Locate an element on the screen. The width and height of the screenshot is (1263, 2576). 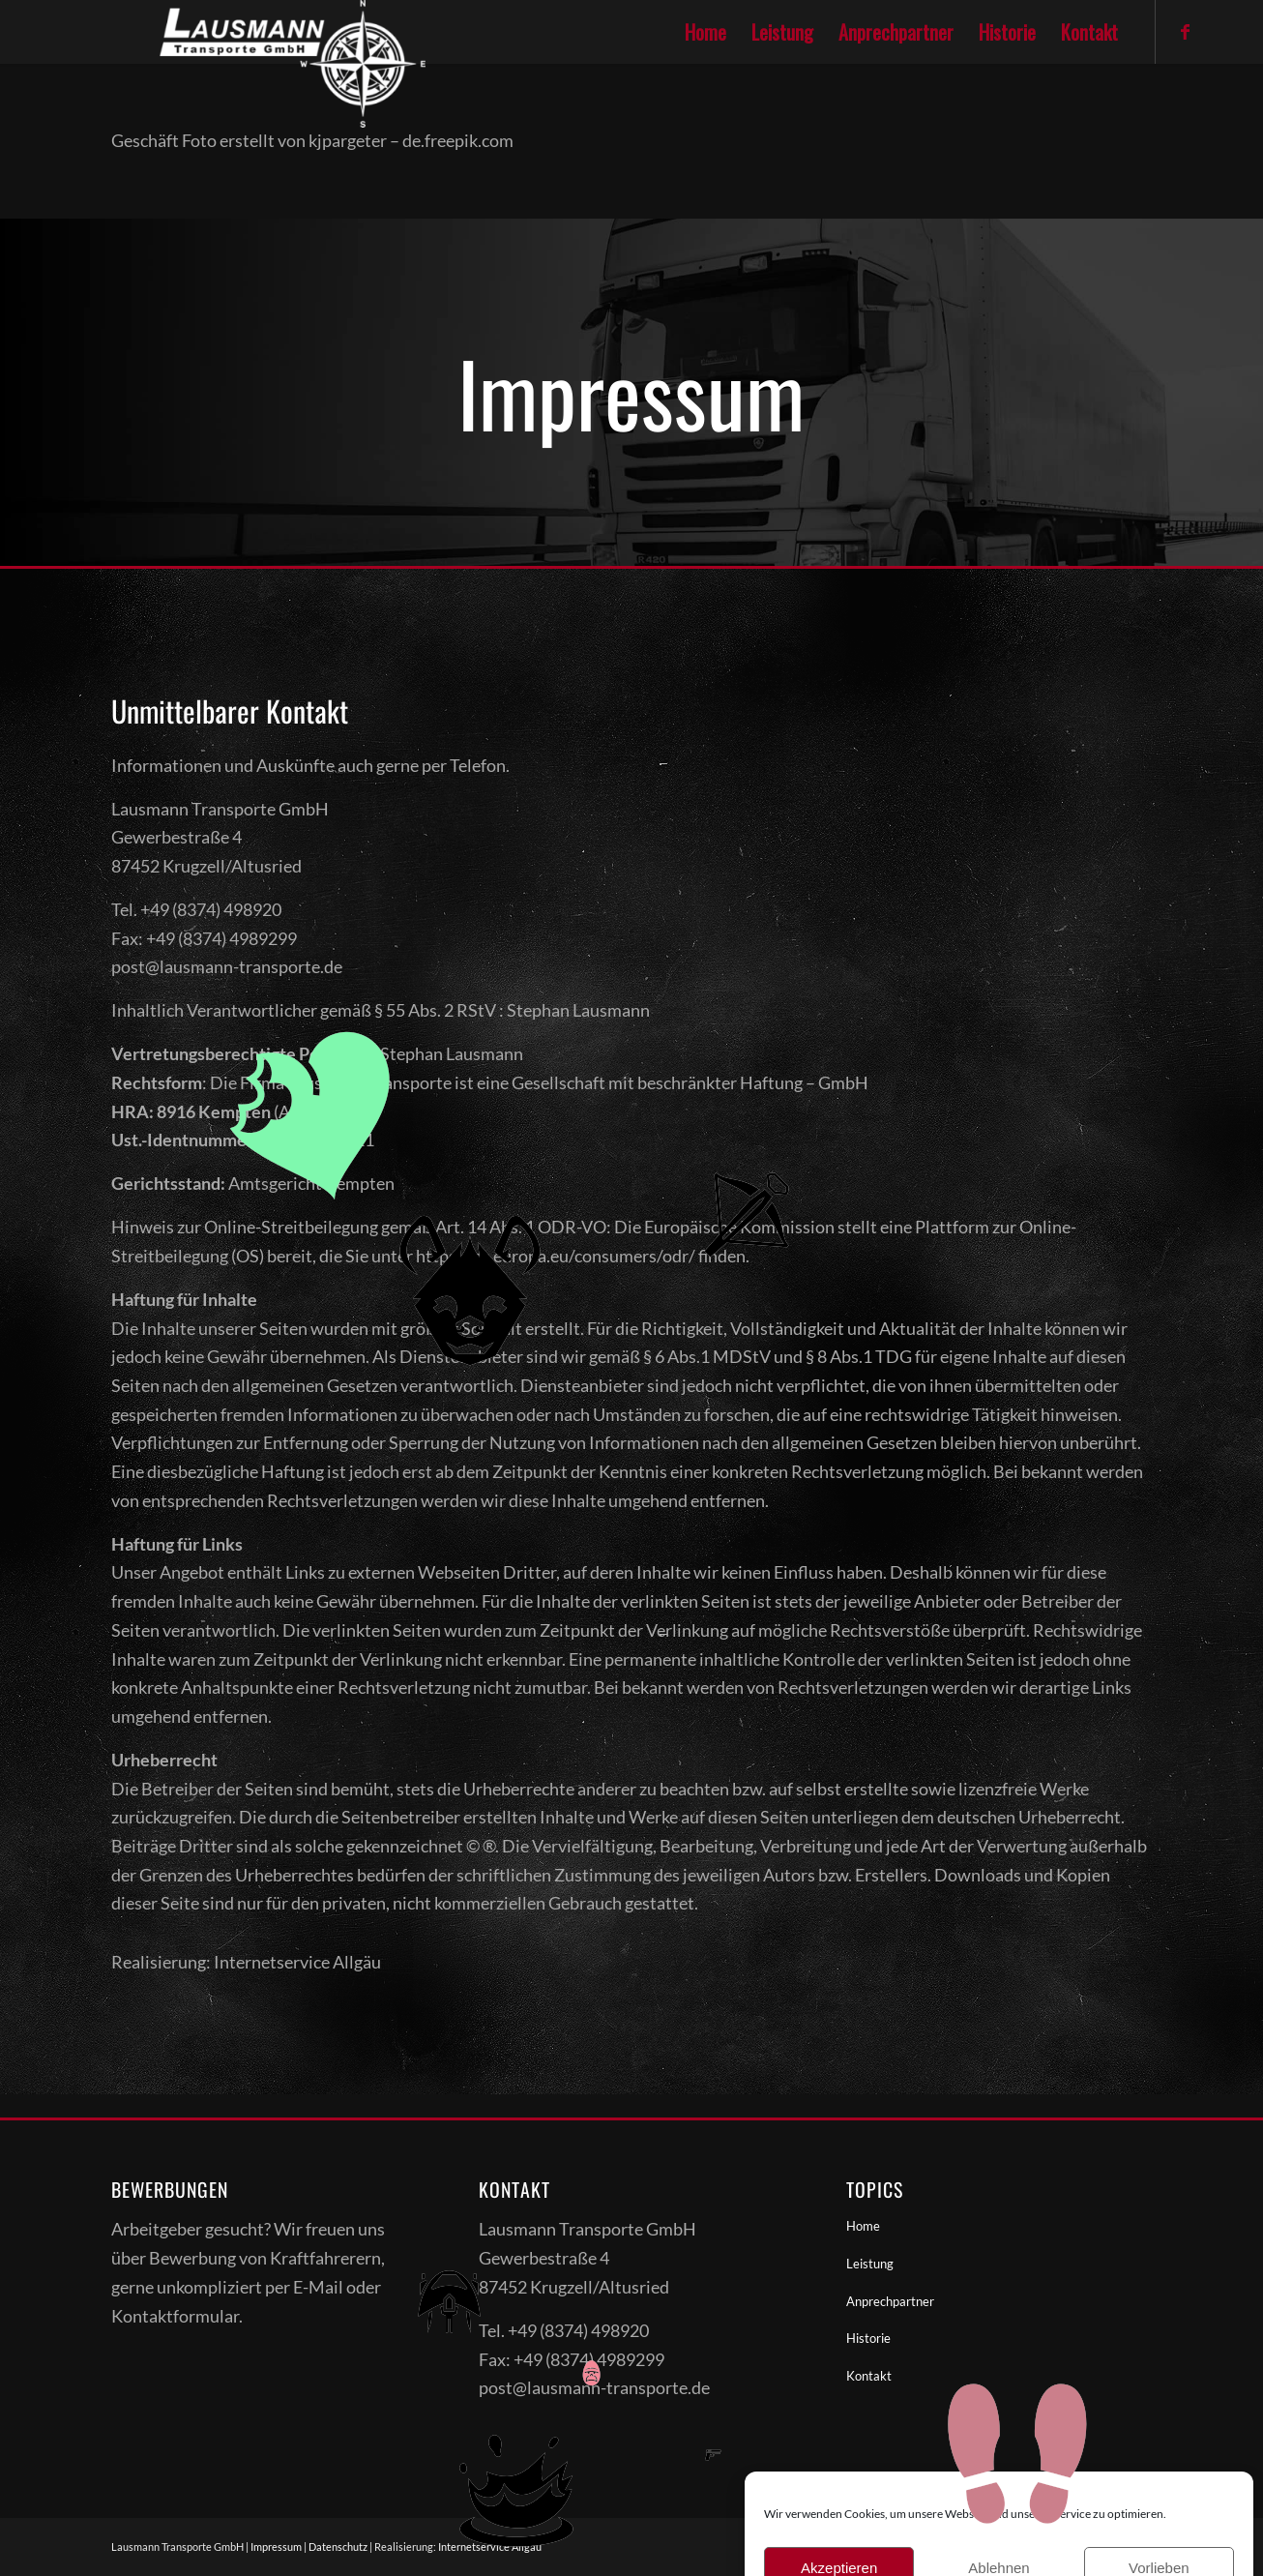
pig character or avatar in a game is located at coordinates (592, 2373).